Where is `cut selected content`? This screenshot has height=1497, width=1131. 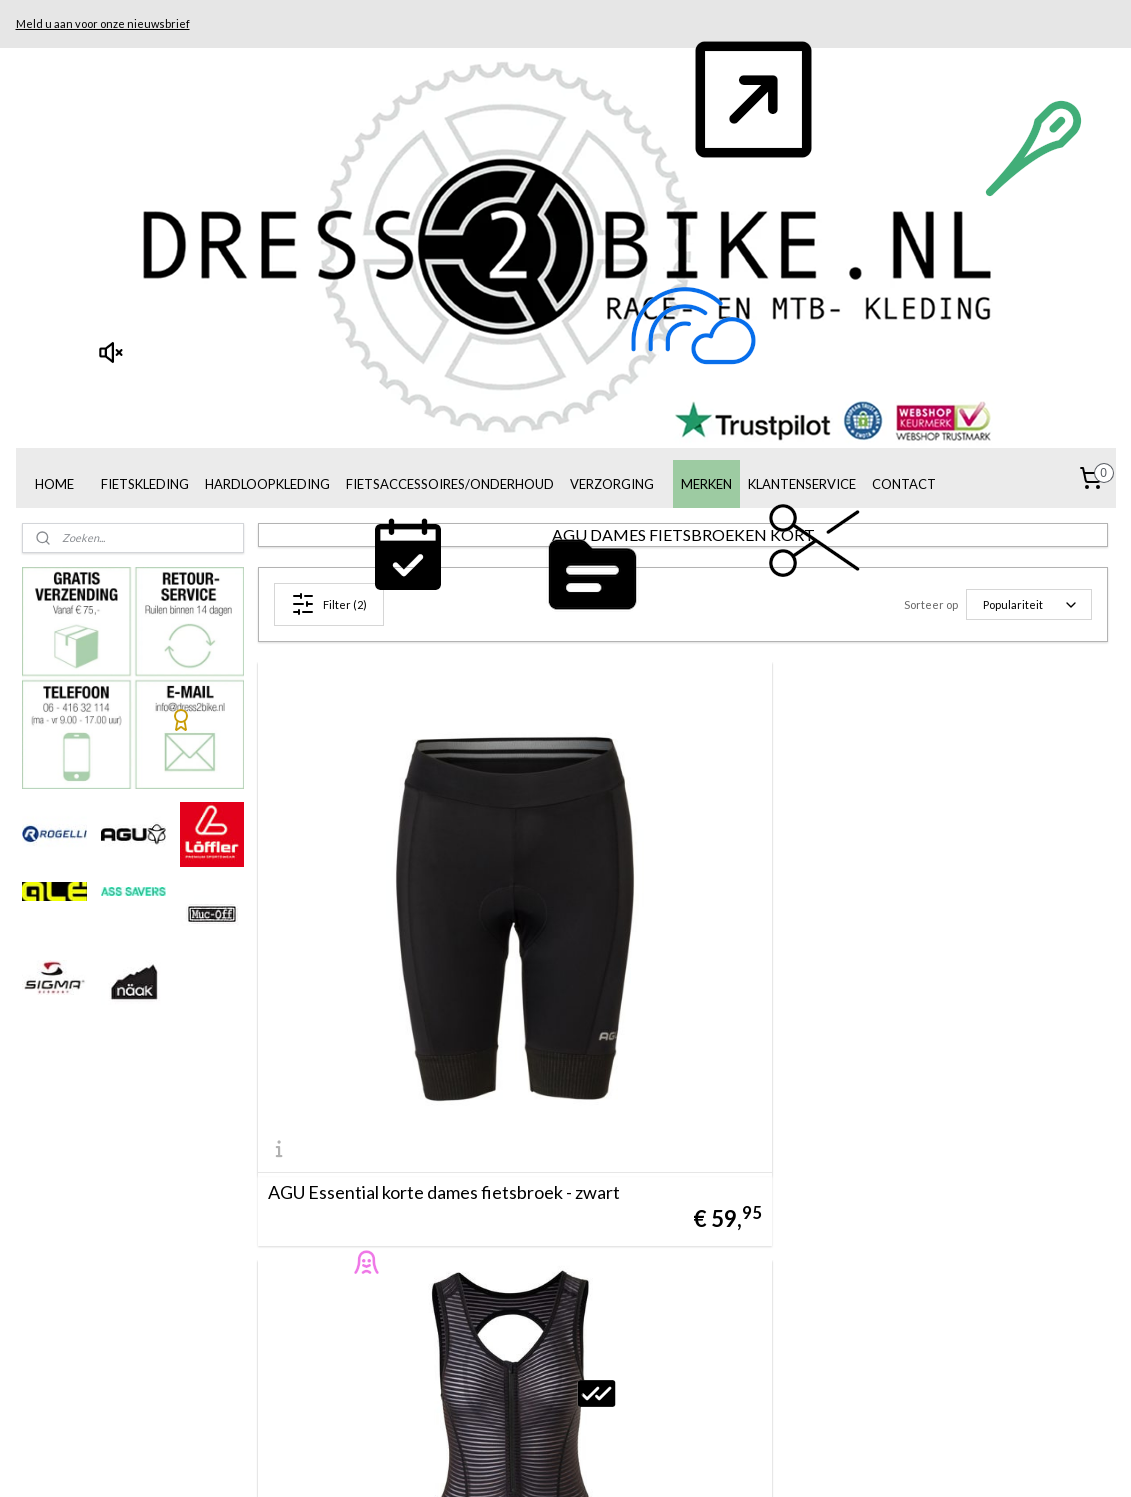
cut selected content is located at coordinates (812, 540).